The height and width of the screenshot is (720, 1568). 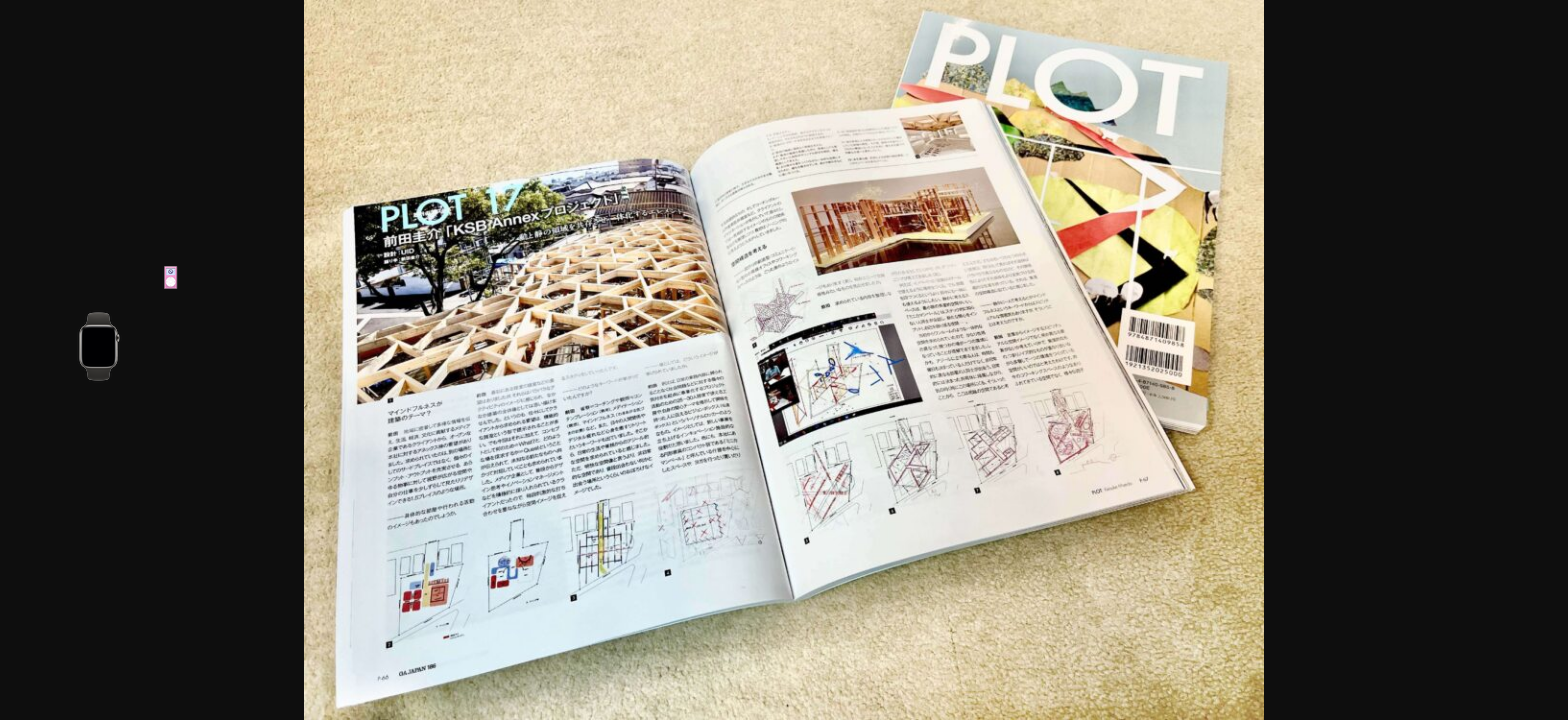 What do you see at coordinates (98, 346) in the screenshot?
I see `apple watch series 6 device icon` at bounding box center [98, 346].